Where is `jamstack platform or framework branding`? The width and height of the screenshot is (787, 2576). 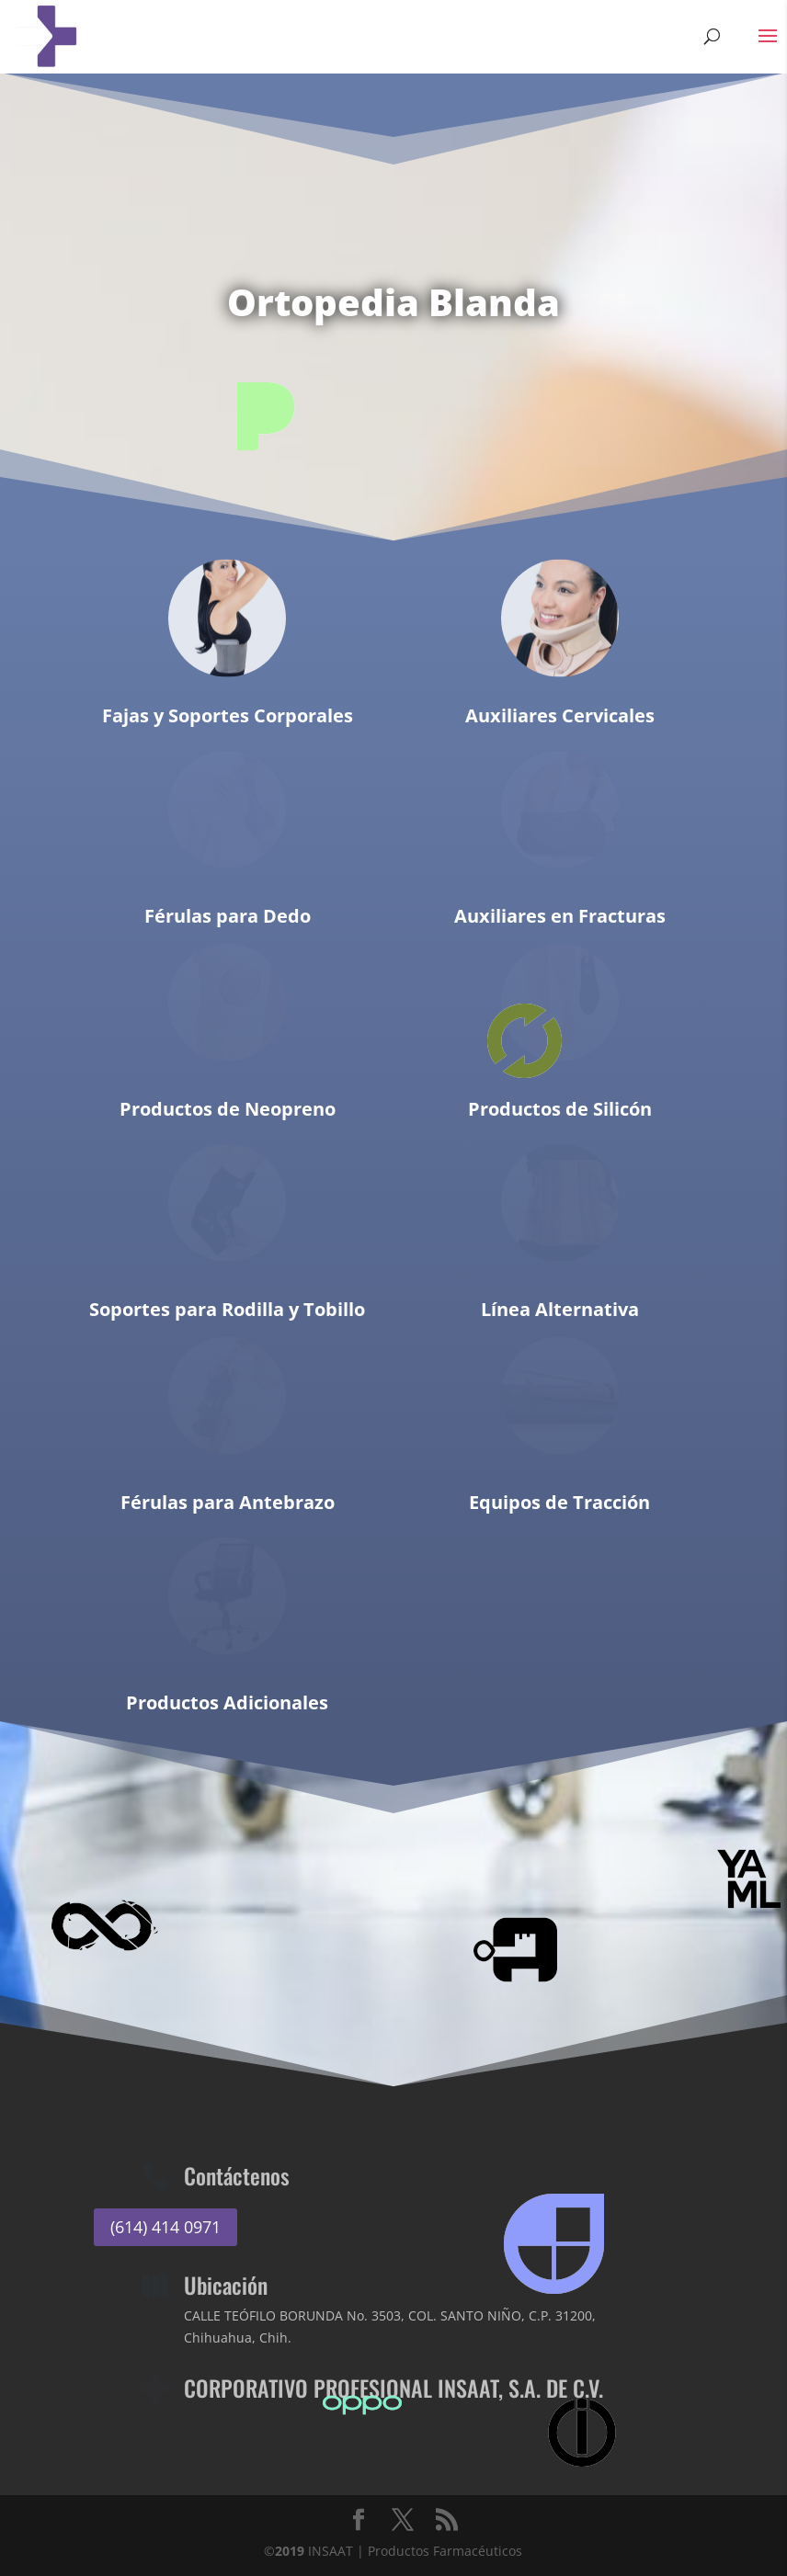 jamstack platform or framework branding is located at coordinates (553, 2243).